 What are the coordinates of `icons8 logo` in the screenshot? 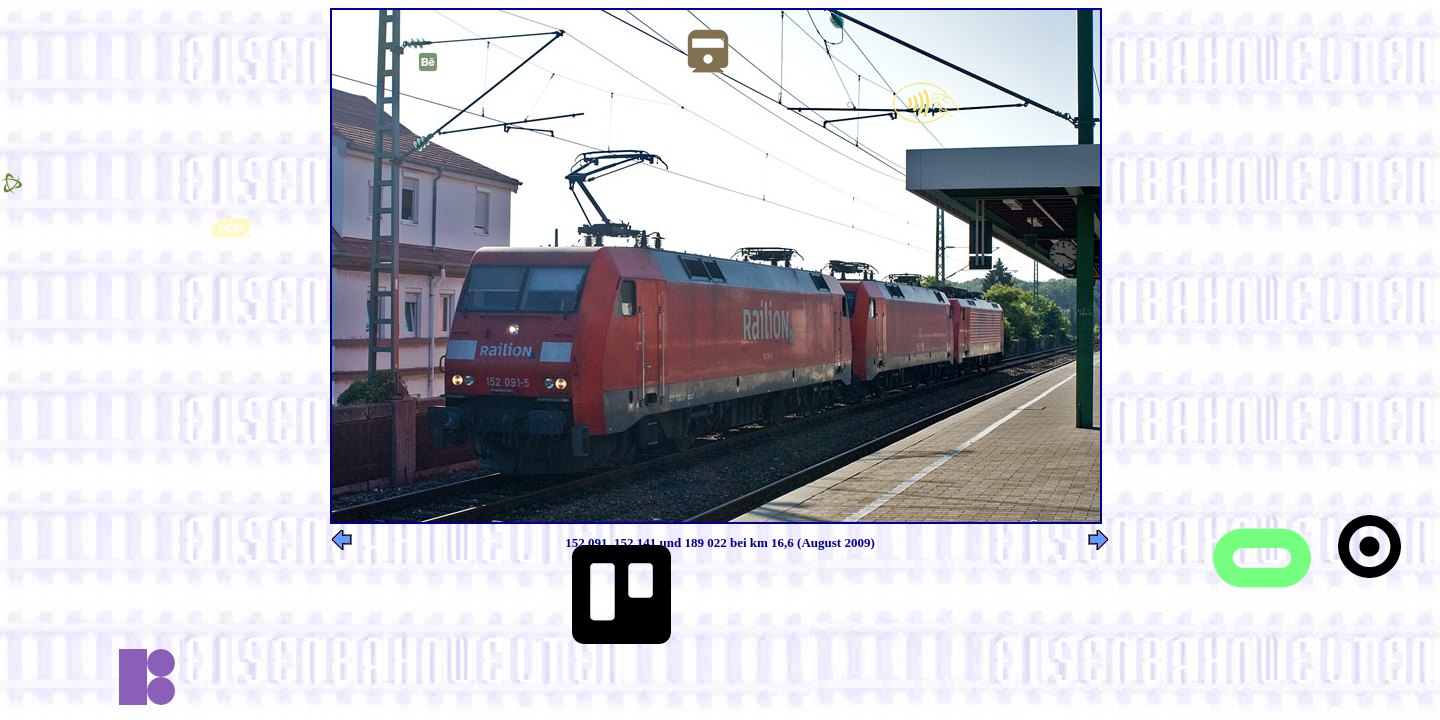 It's located at (147, 677).